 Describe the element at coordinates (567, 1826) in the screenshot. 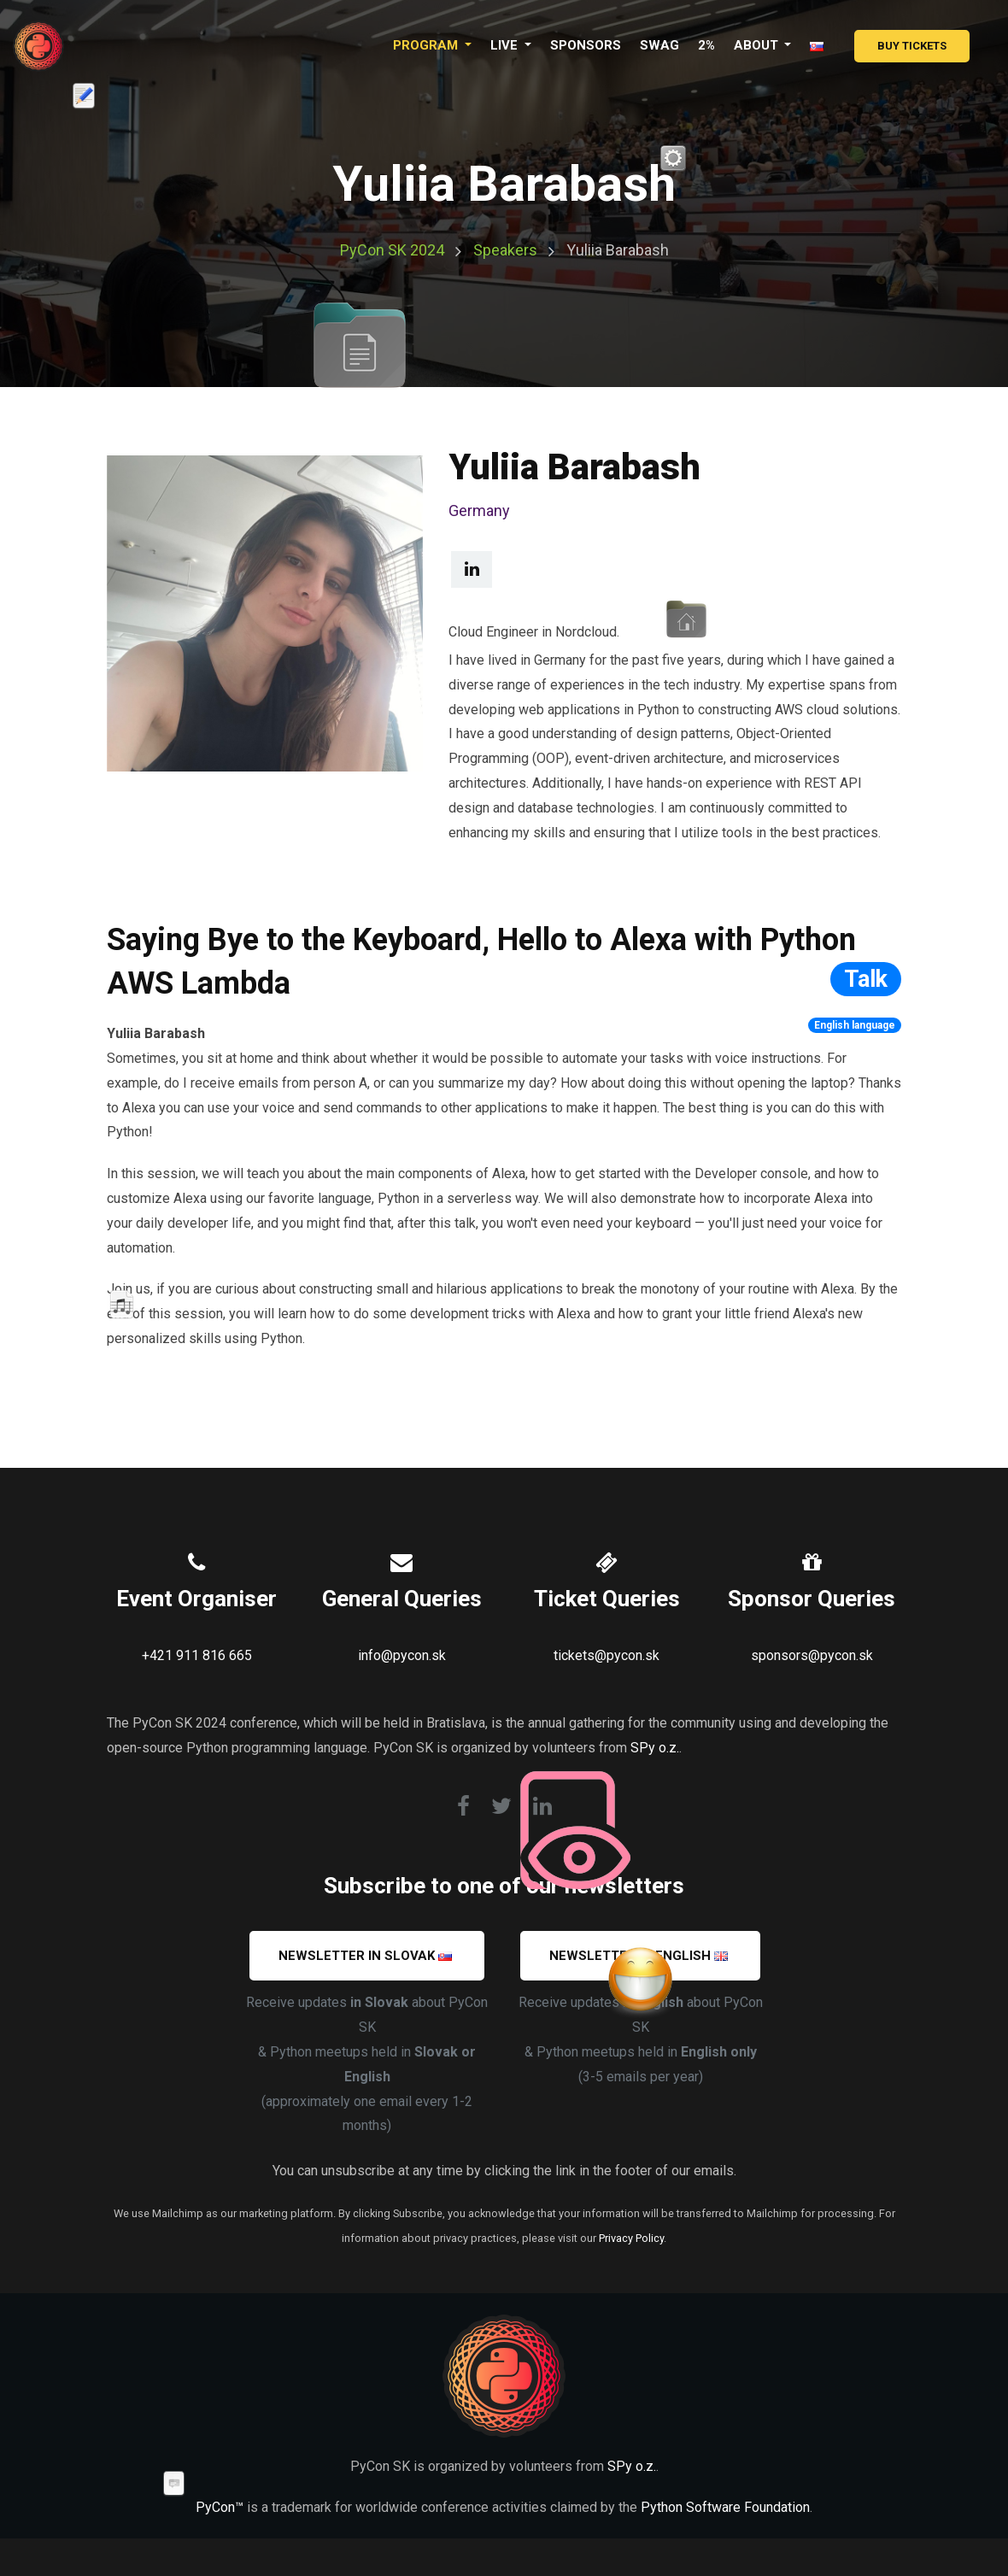

I see `open document viewer` at that location.